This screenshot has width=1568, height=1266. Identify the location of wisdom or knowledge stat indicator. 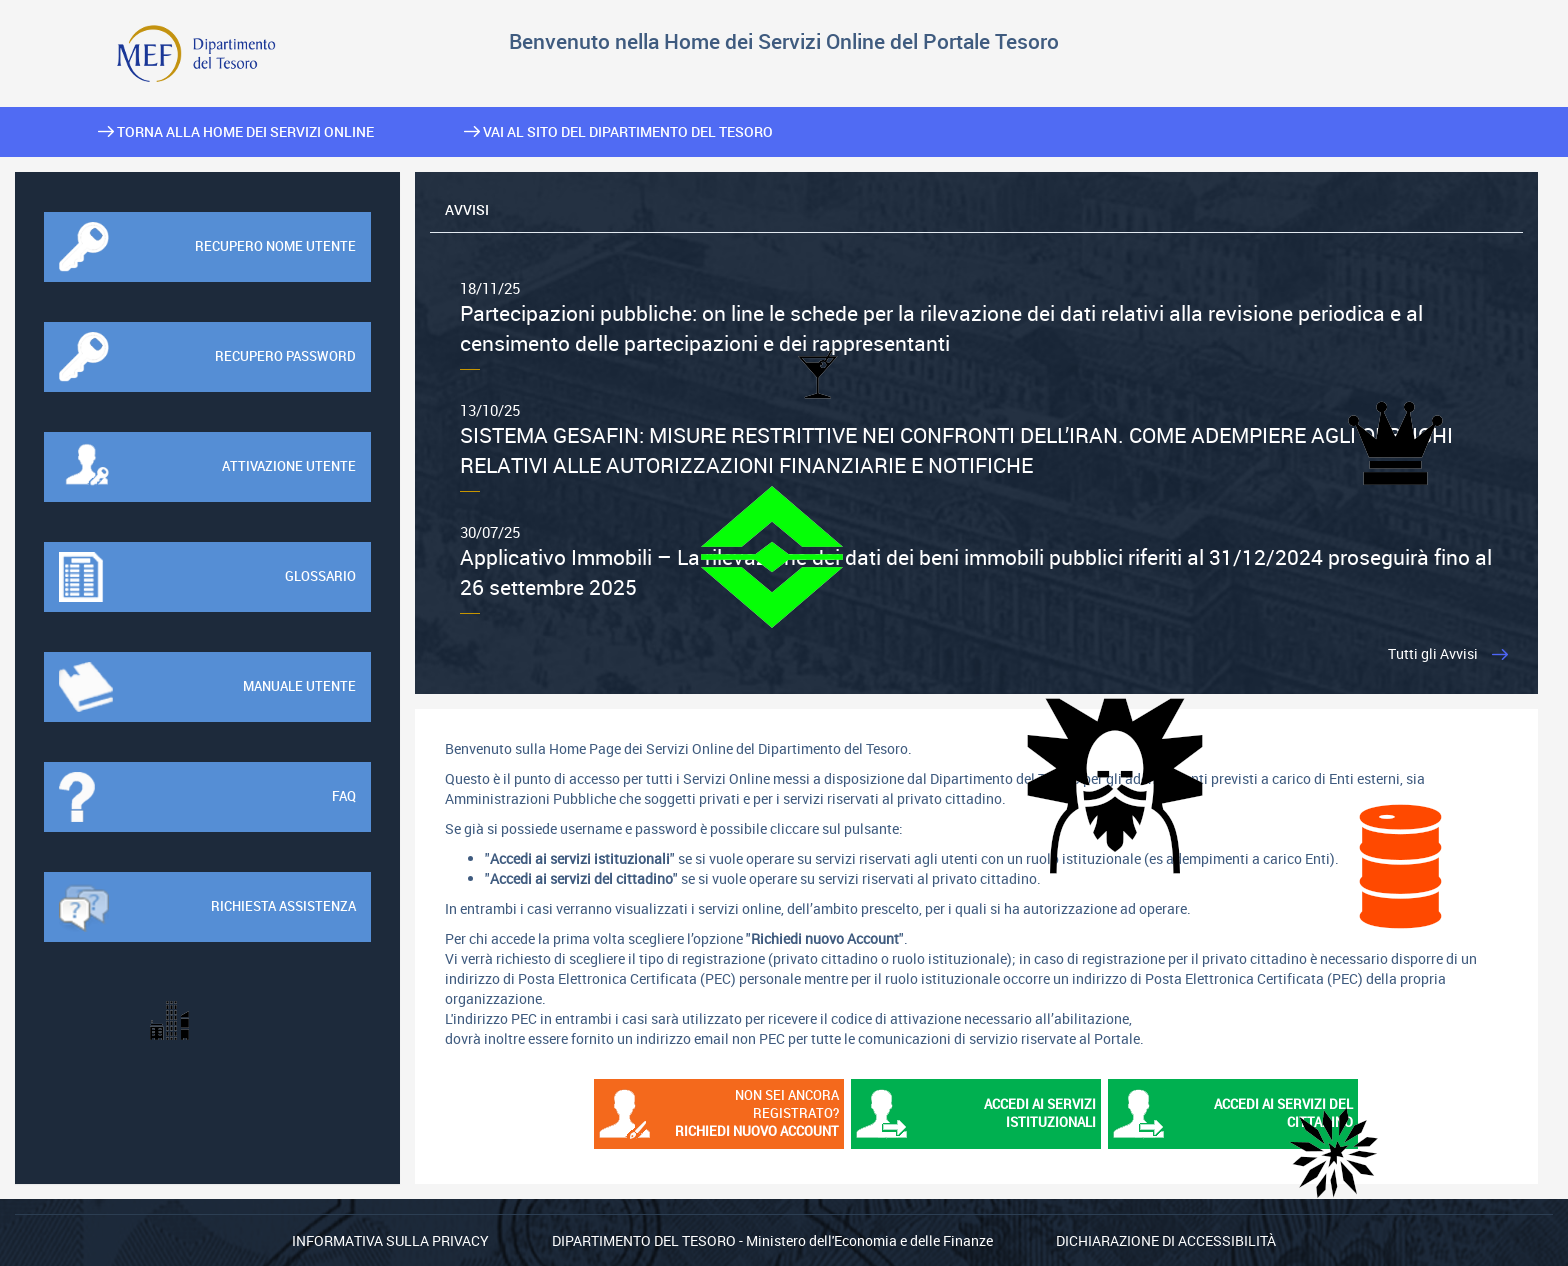
(1115, 786).